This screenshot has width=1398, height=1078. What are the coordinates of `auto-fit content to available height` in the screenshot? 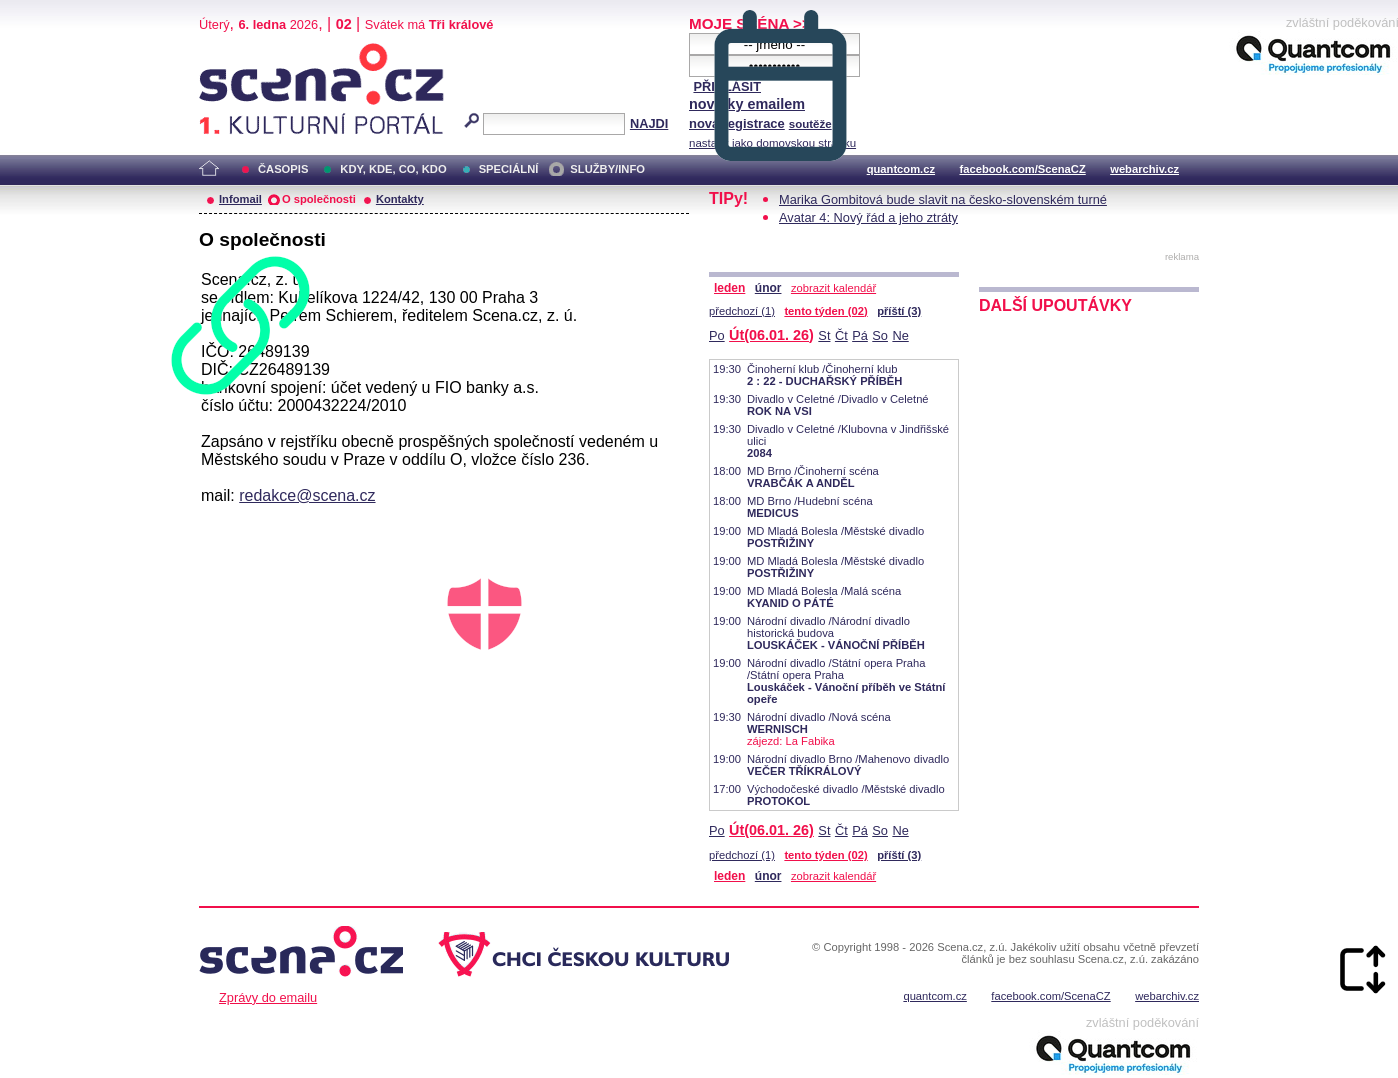 It's located at (1361, 969).